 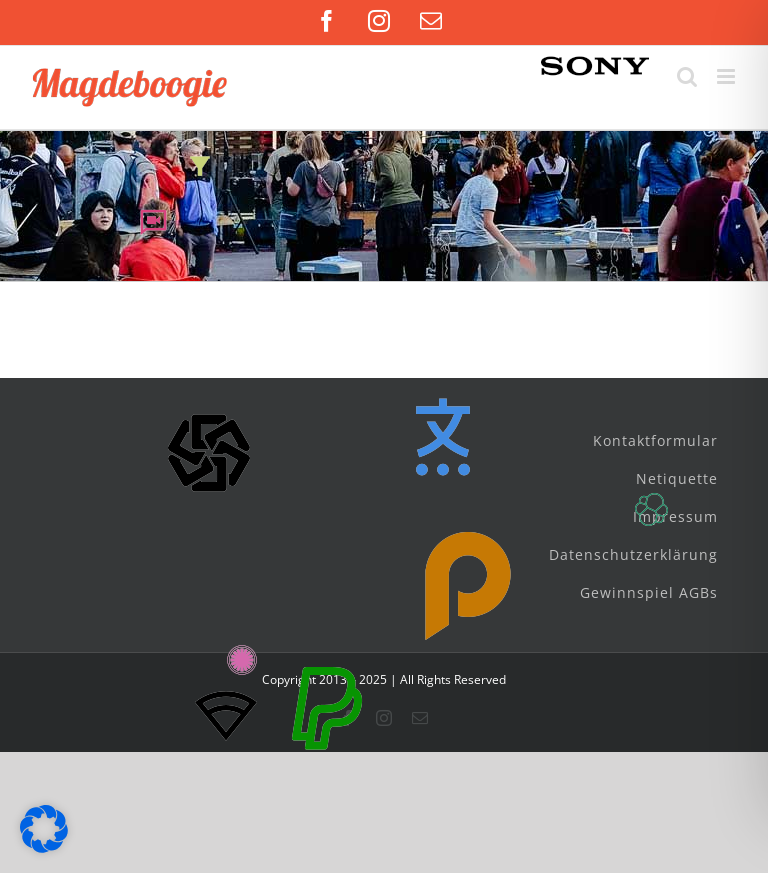 What do you see at coordinates (468, 586) in the screenshot?
I see `open piapro website or app` at bounding box center [468, 586].